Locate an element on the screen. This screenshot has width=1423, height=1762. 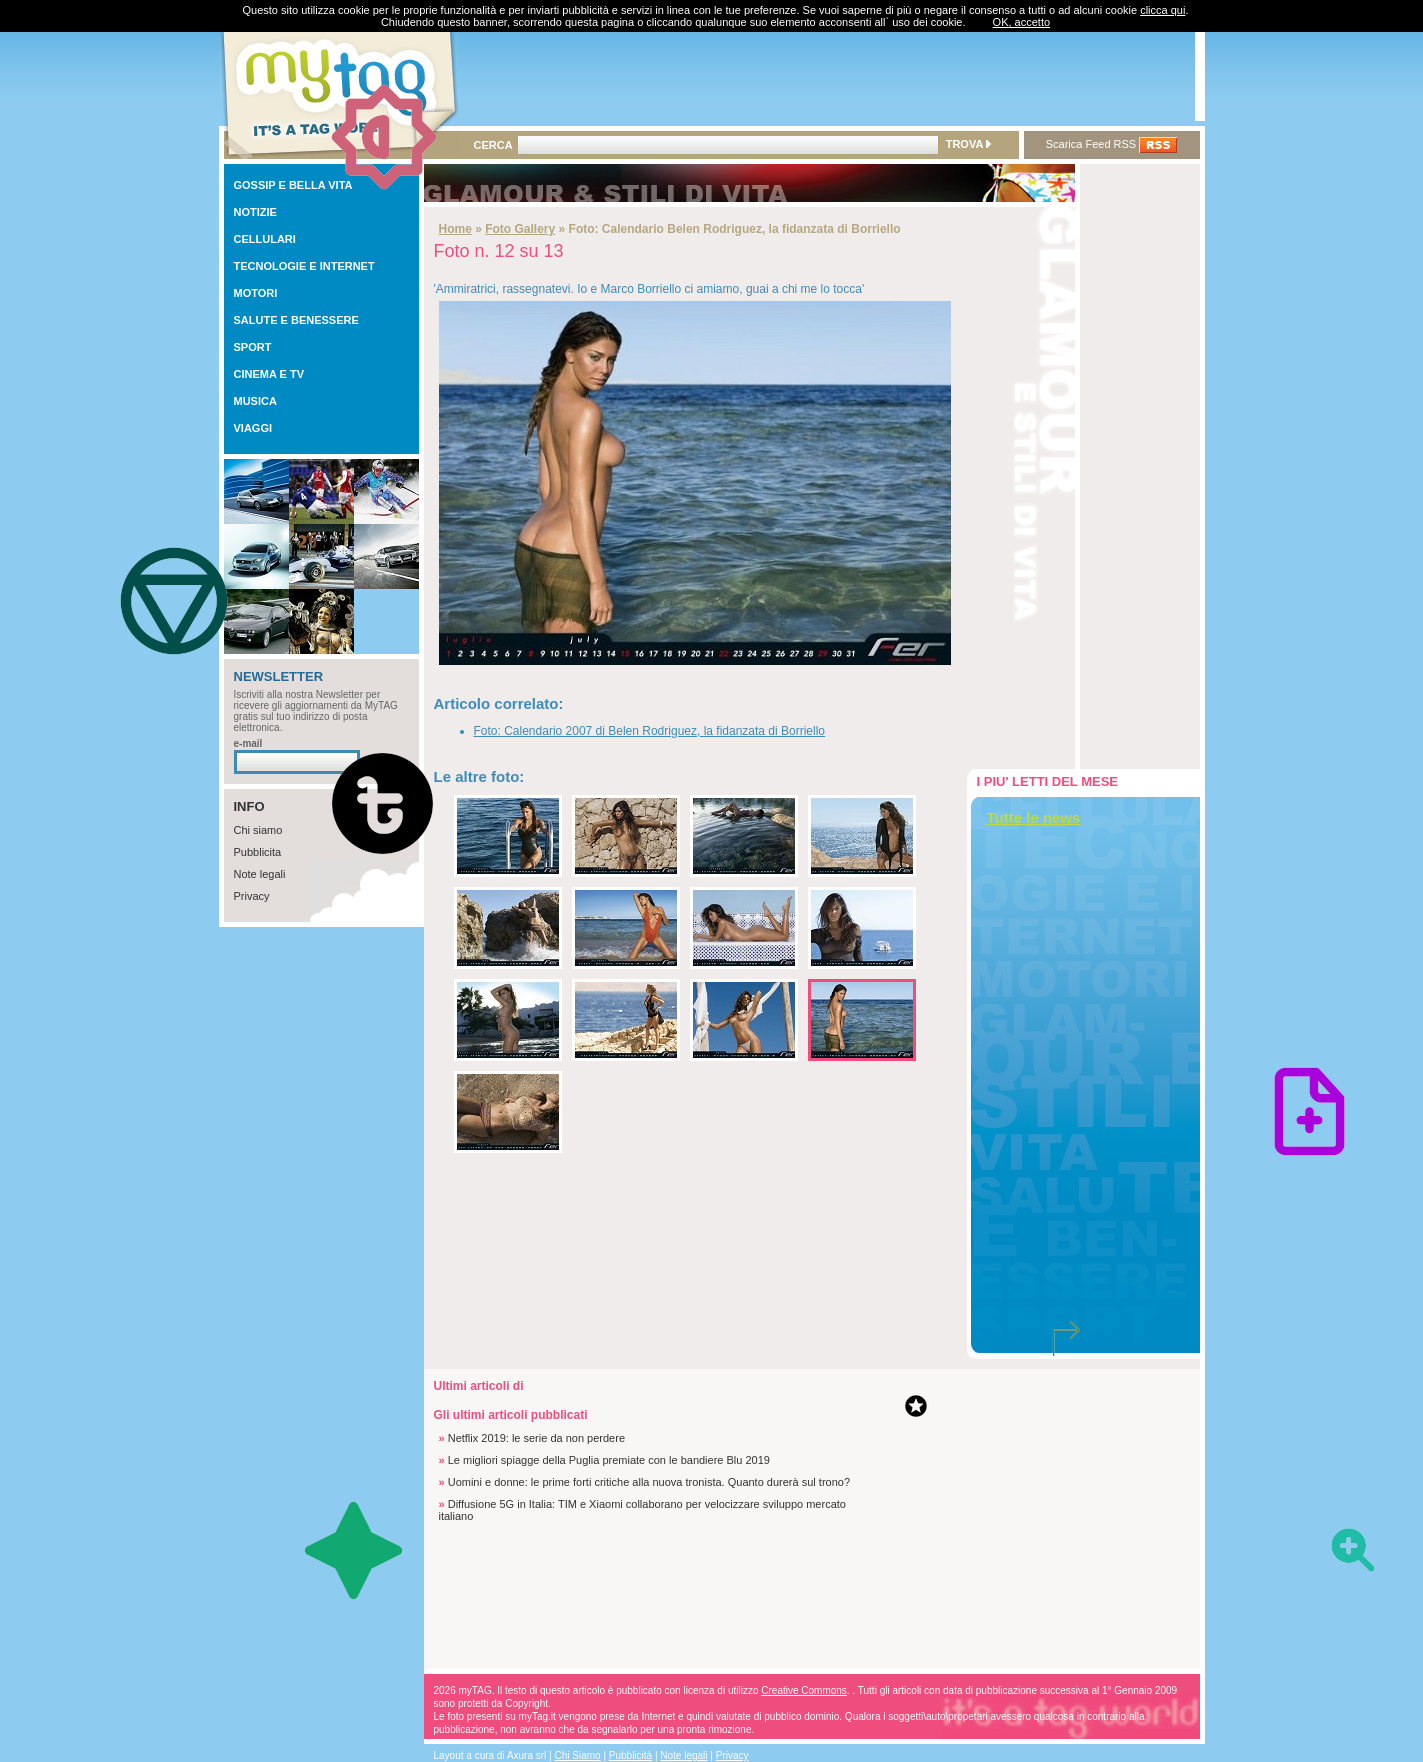
geometric shape or design element is located at coordinates (174, 601).